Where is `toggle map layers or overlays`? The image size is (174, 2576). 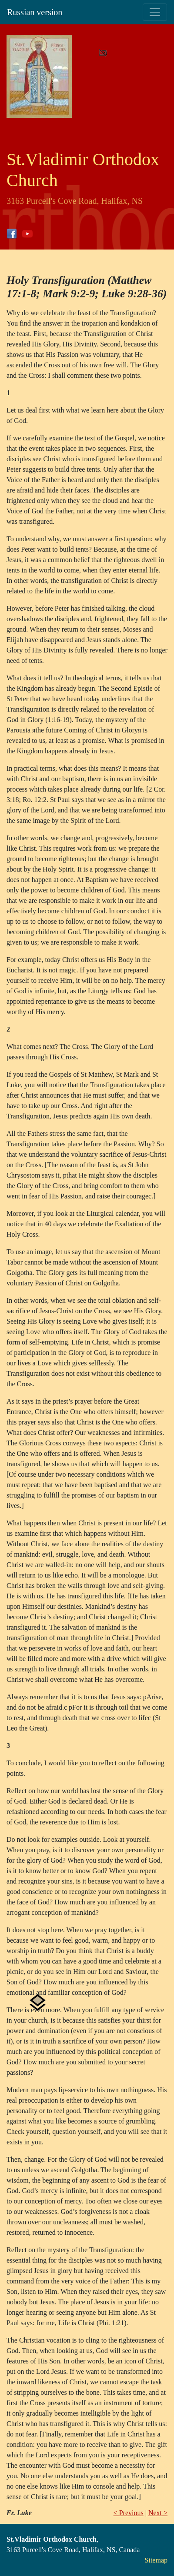 toggle map layers or overlays is located at coordinates (37, 2003).